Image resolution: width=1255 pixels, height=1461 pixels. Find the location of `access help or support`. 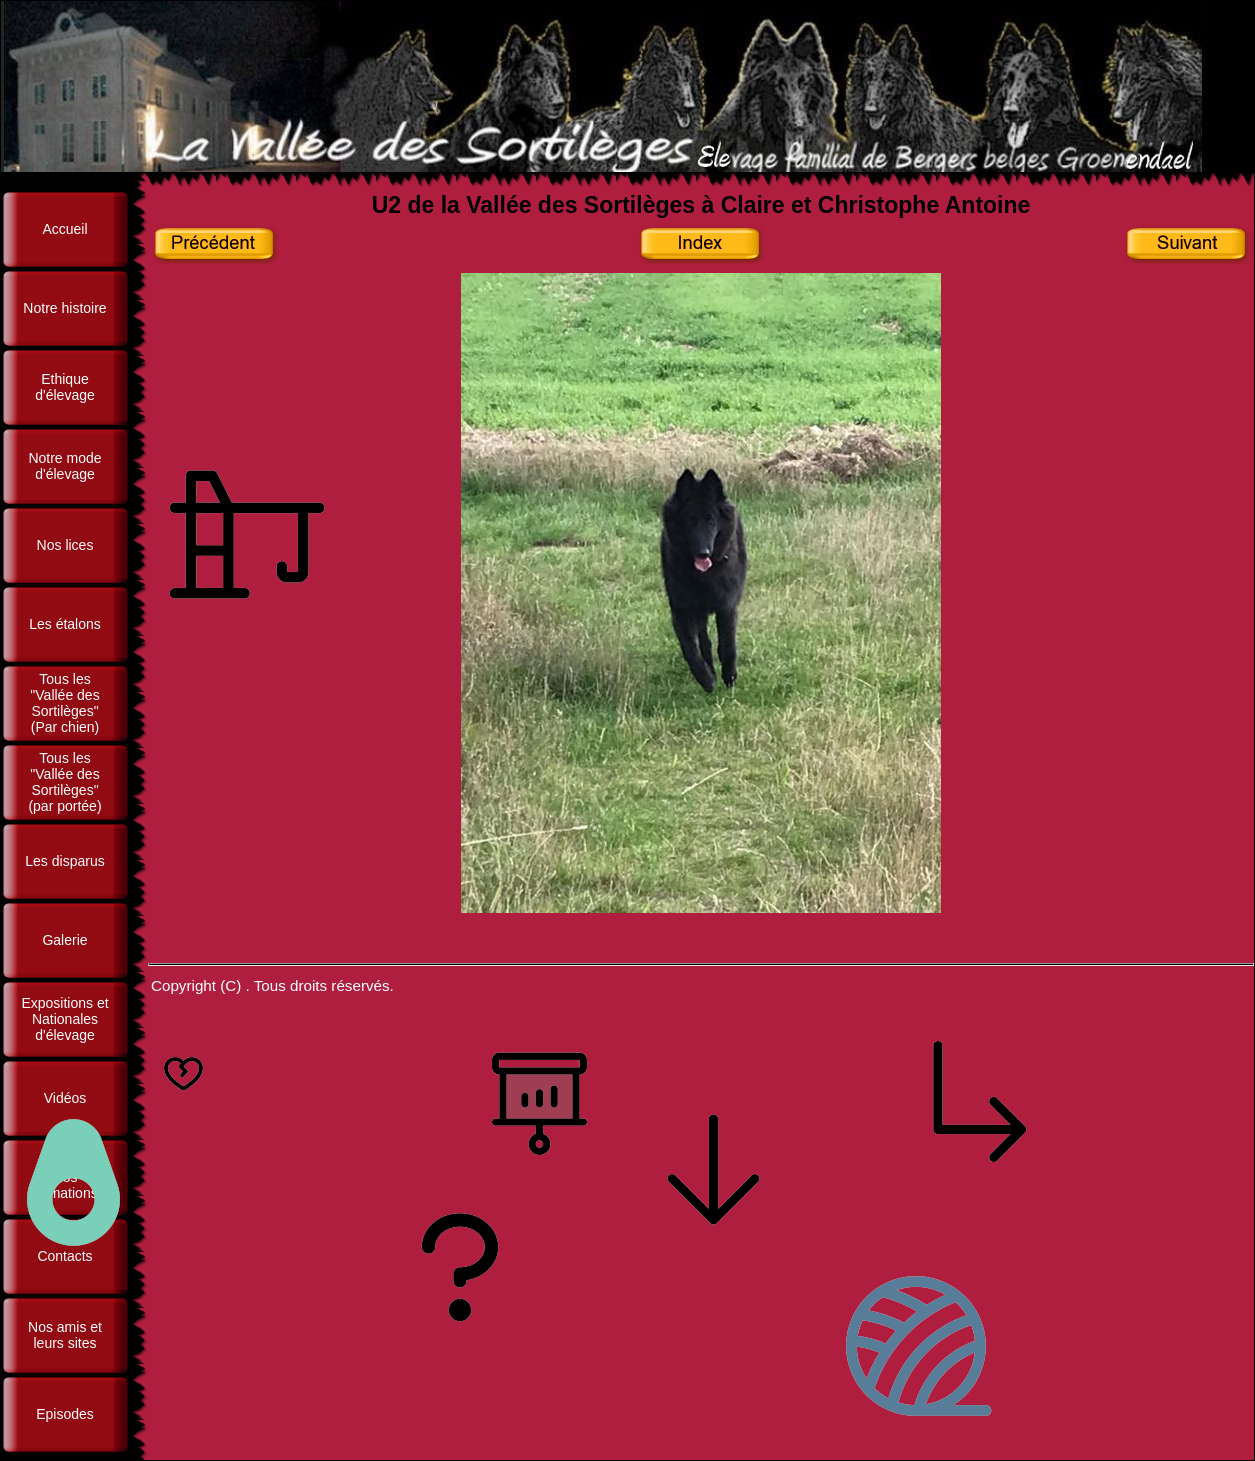

access help or support is located at coordinates (460, 1265).